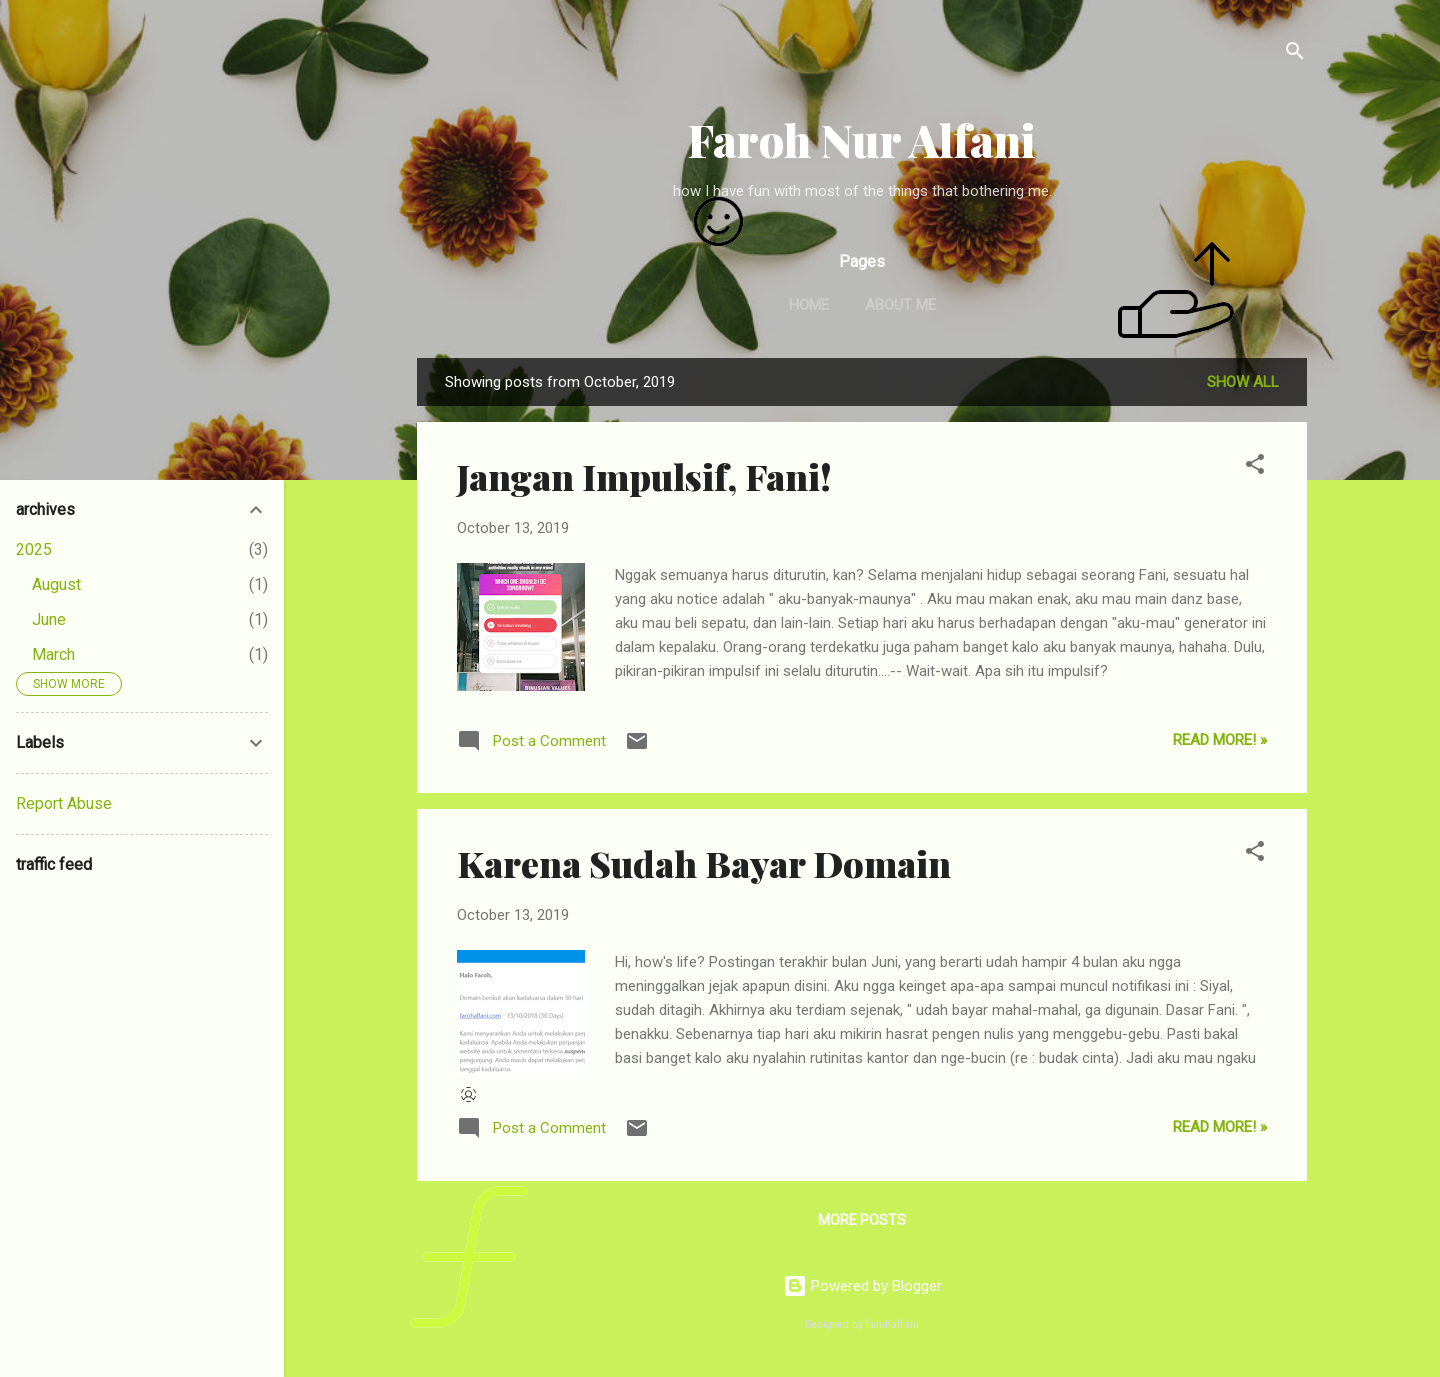 This screenshot has height=1377, width=1440. Describe the element at coordinates (469, 1257) in the screenshot. I see `access mathematical functions or formulas` at that location.